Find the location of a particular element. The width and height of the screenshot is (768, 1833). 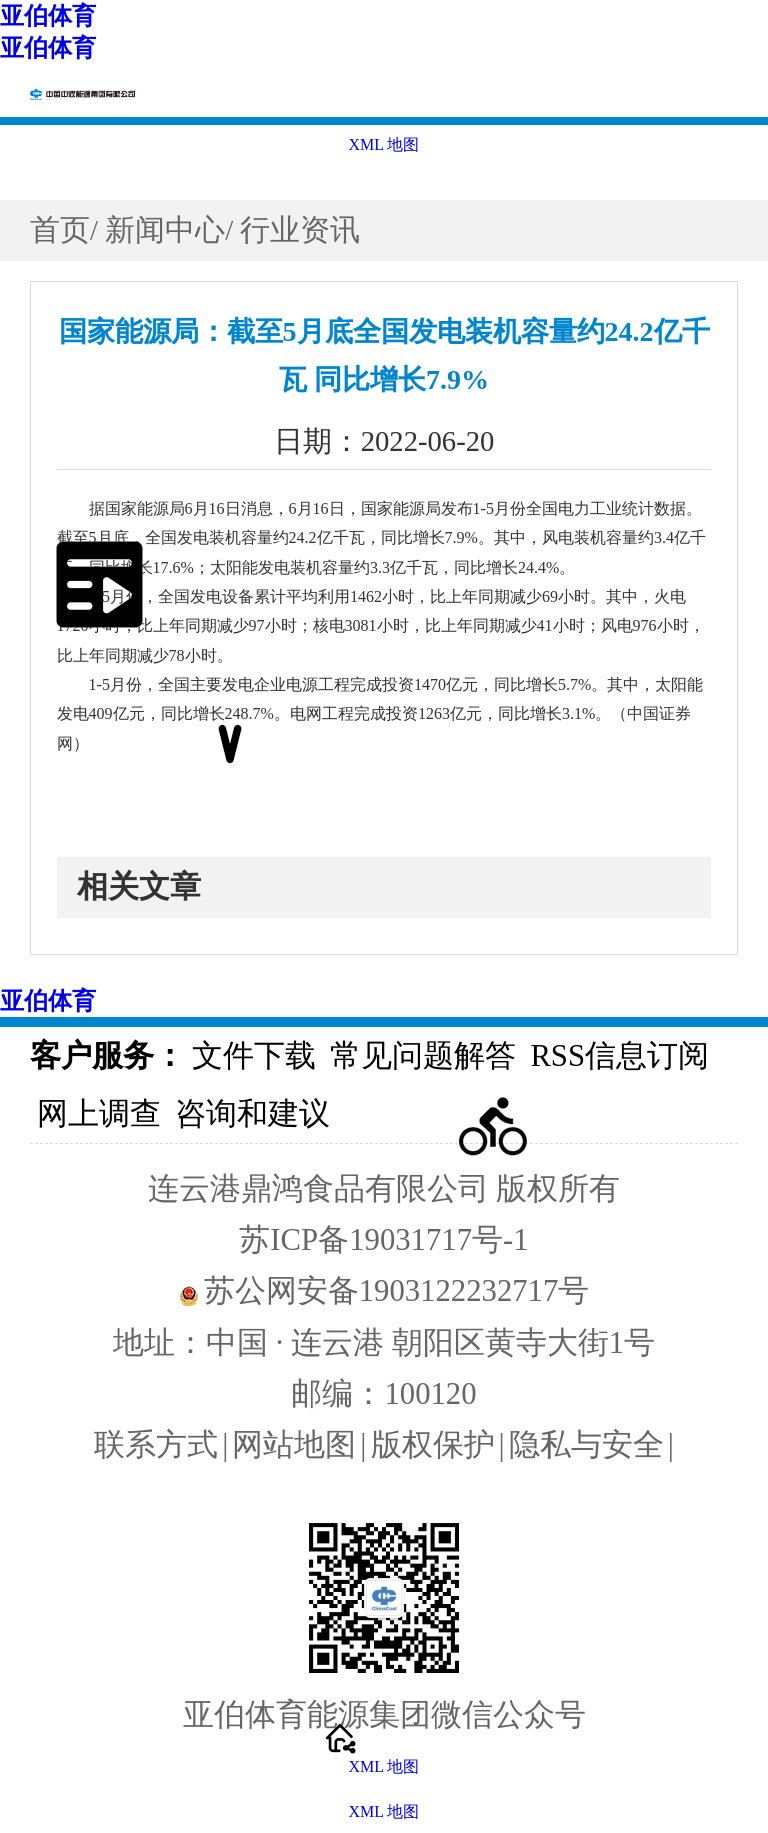

share your home address or location is located at coordinates (340, 1738).